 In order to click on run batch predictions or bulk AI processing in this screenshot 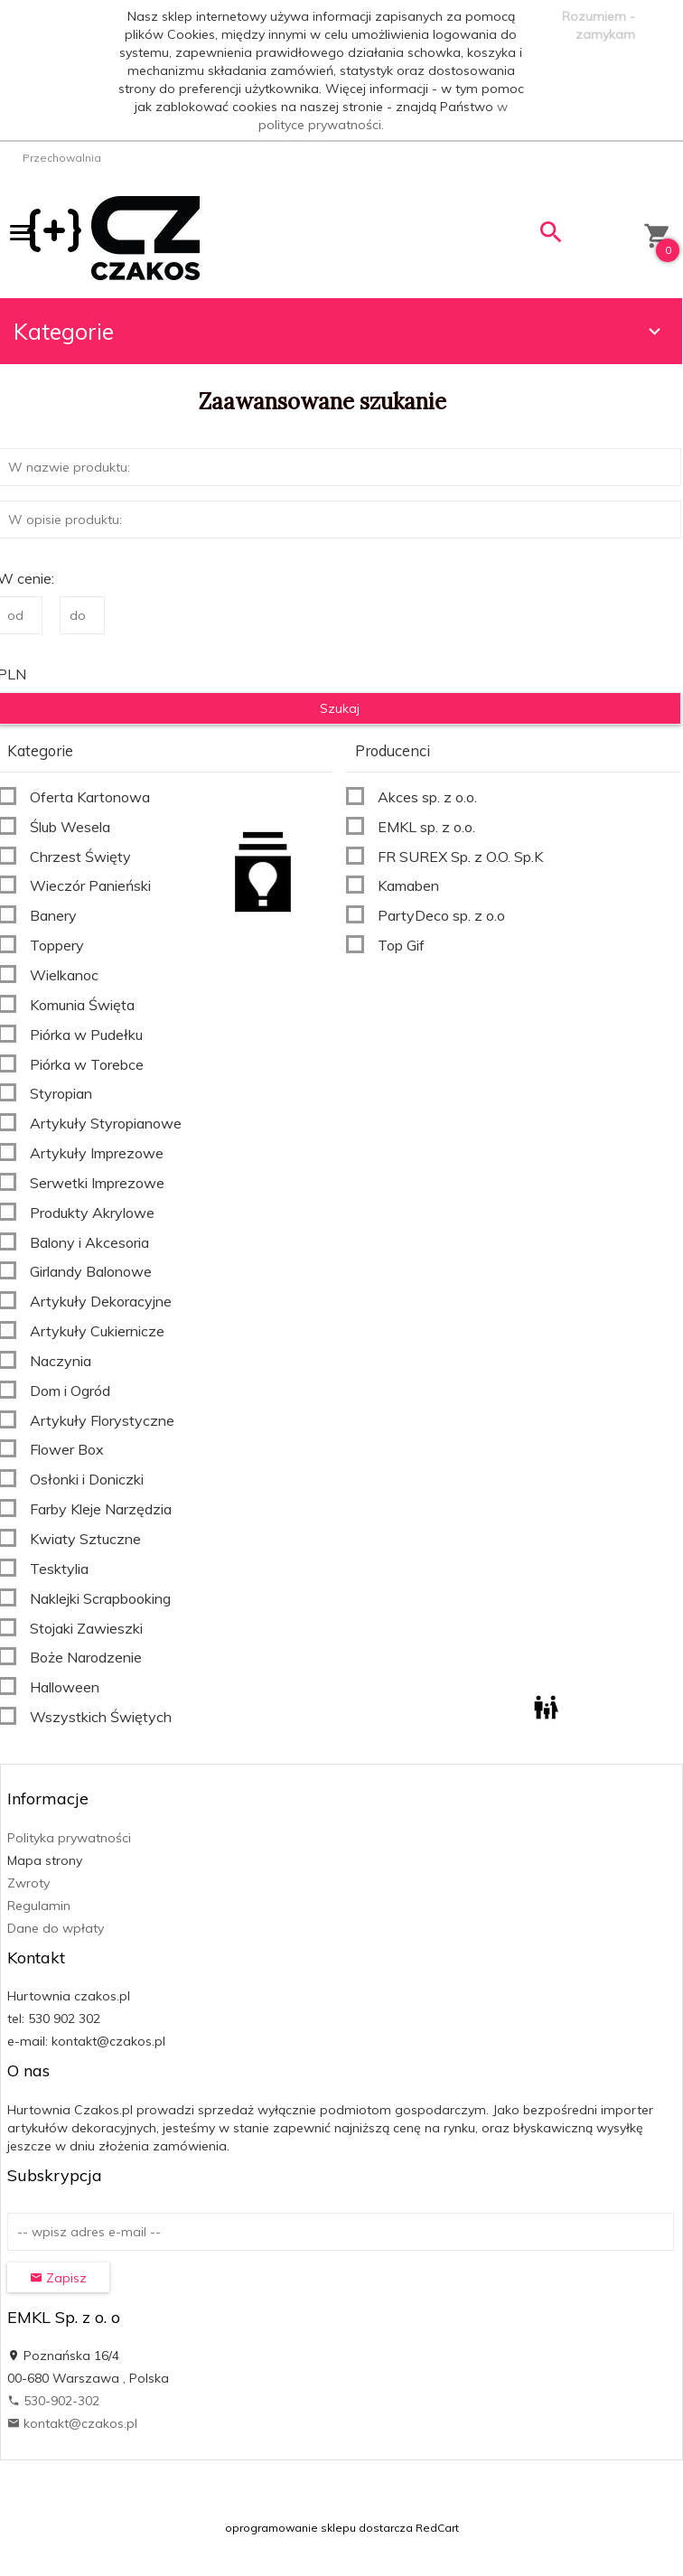, I will do `click(263, 872)`.